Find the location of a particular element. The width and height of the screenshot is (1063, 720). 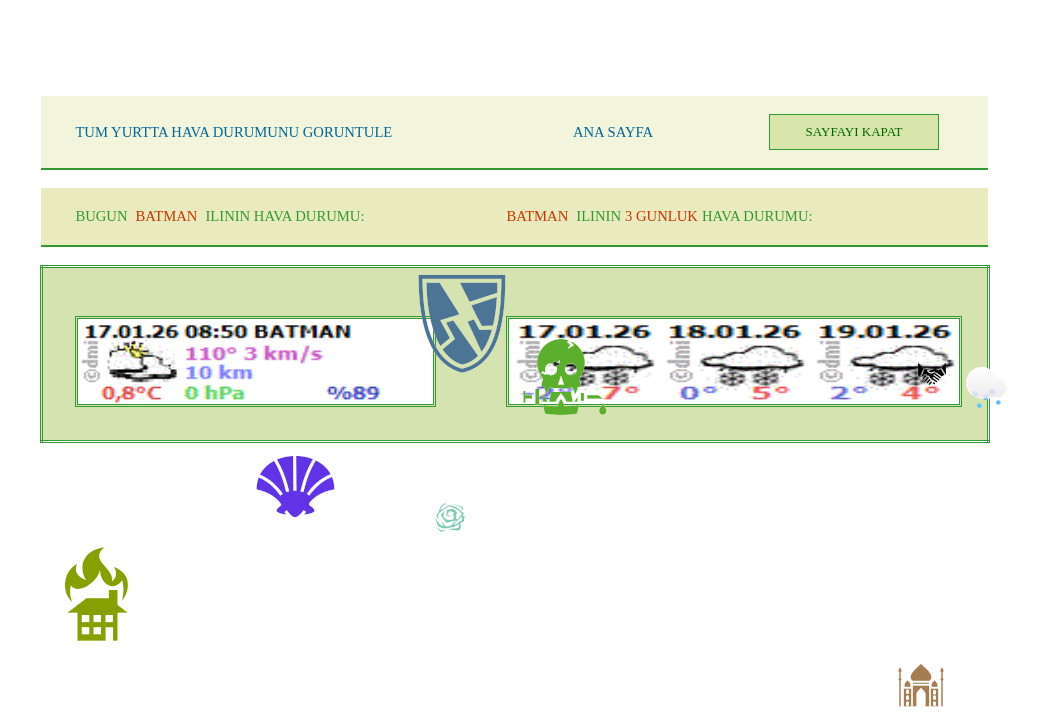

seafood or shellfish category indicator is located at coordinates (295, 485).